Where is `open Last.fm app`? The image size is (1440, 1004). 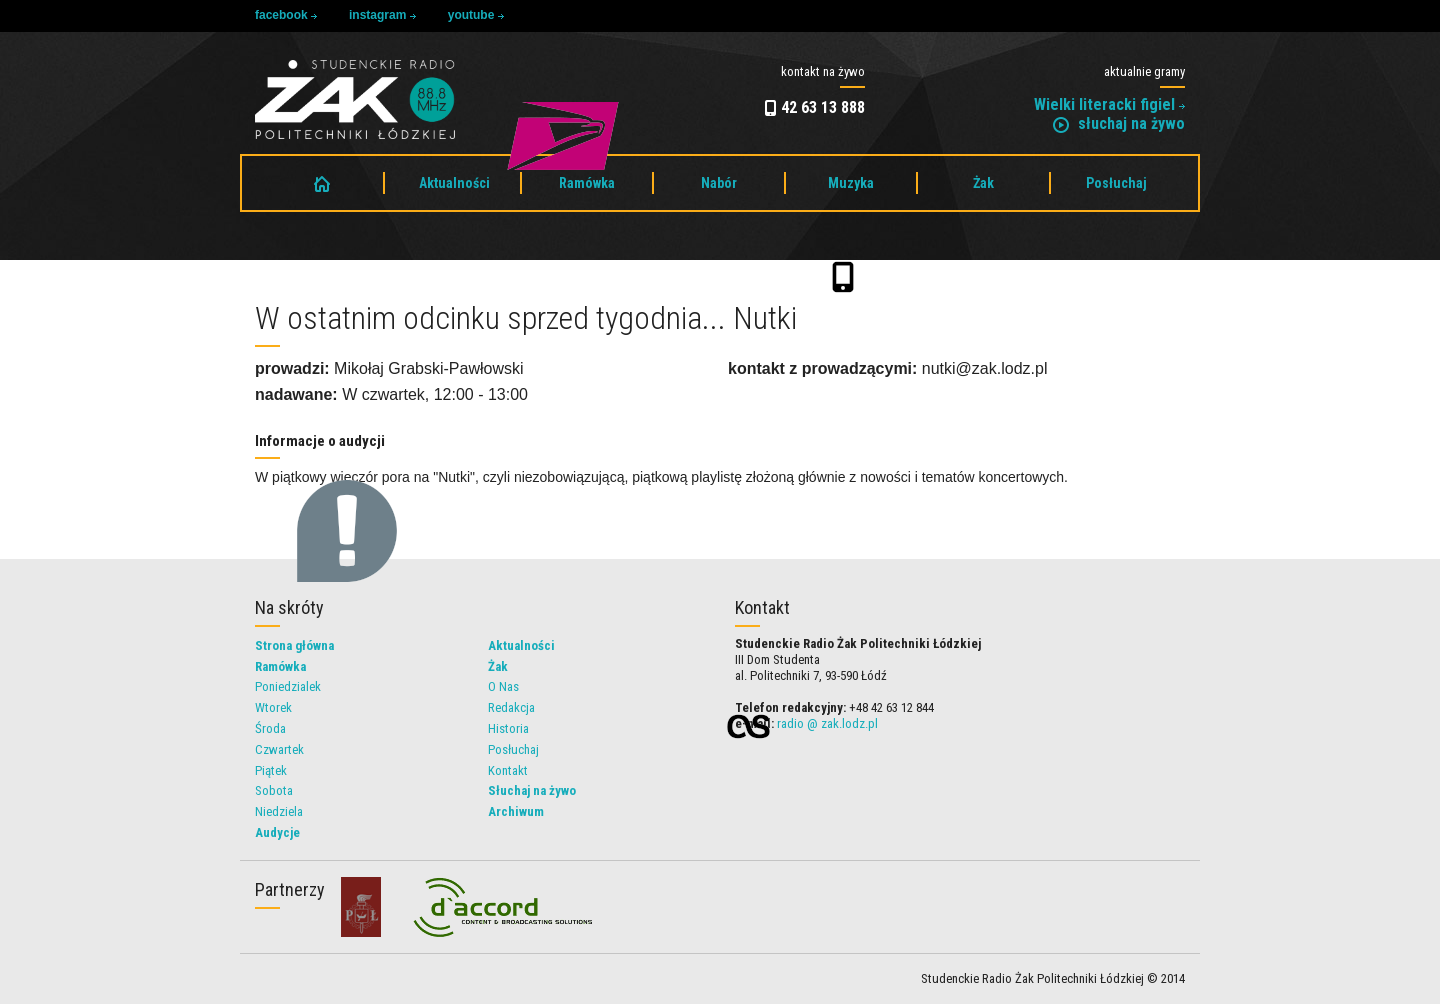
open Last.fm app is located at coordinates (748, 726).